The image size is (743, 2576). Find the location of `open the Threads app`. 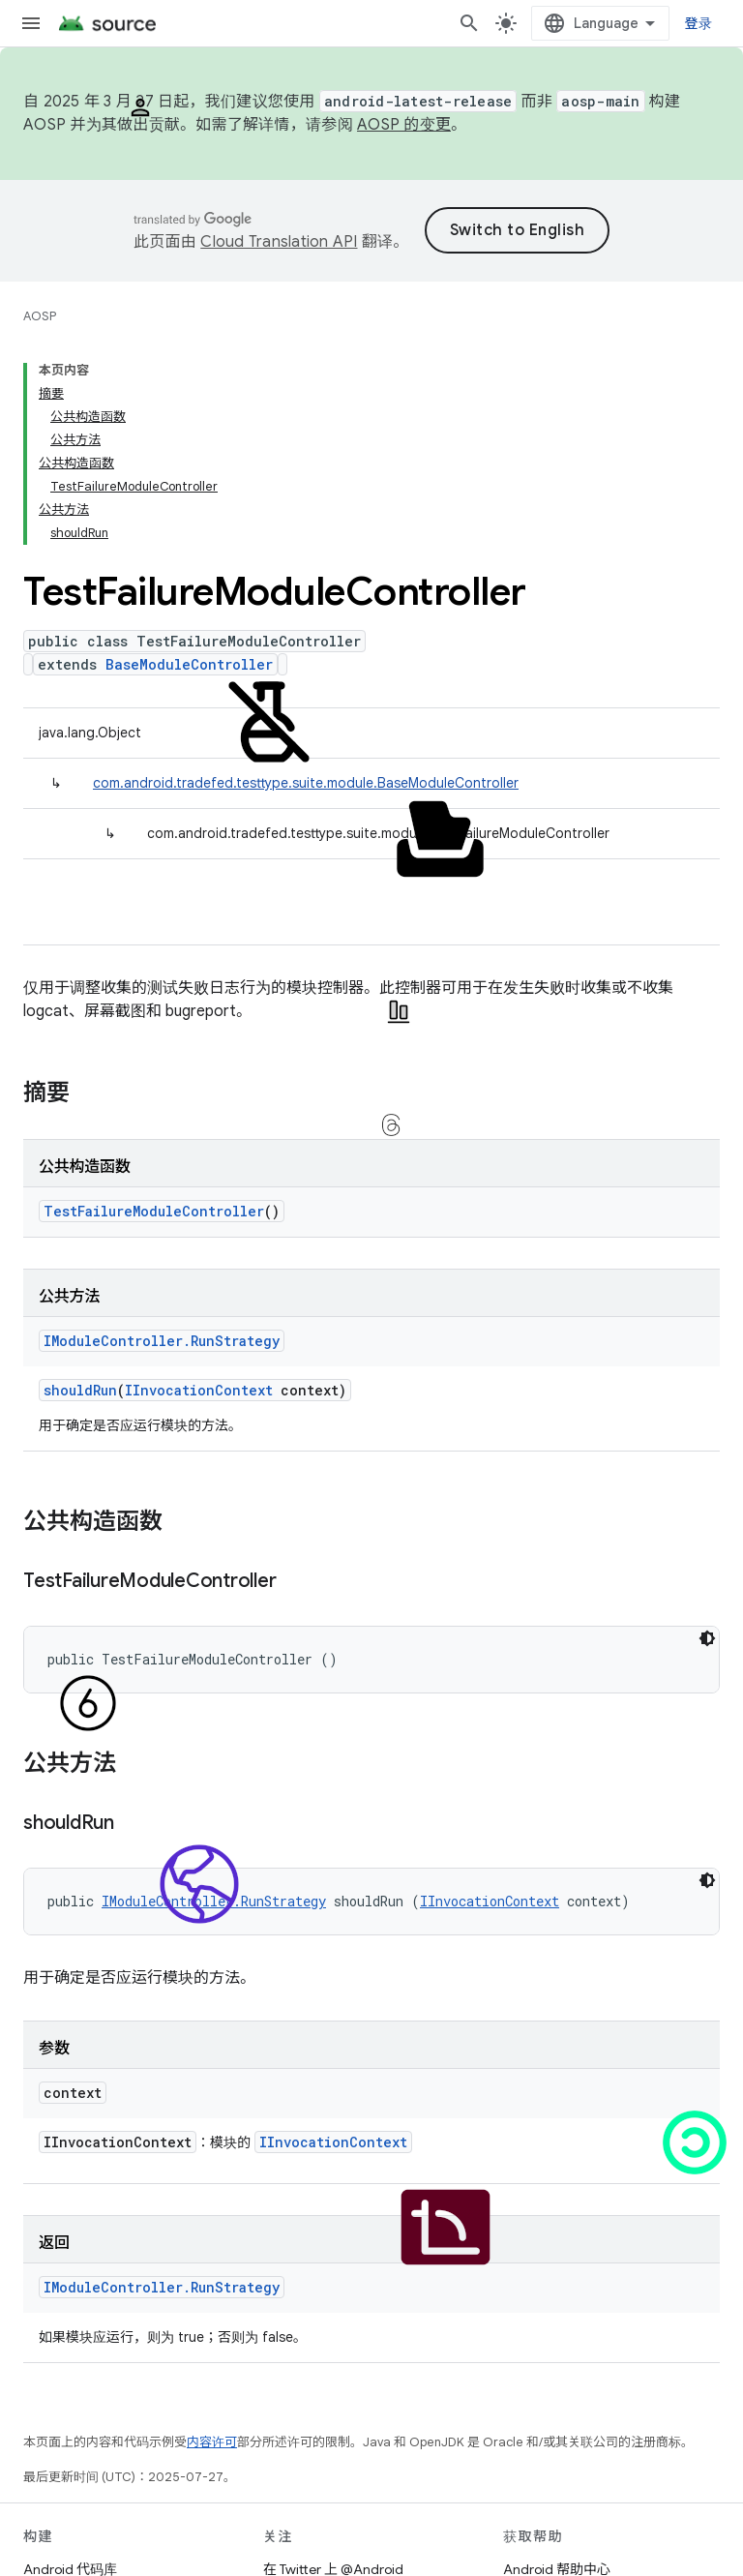

open the Threads app is located at coordinates (391, 1124).